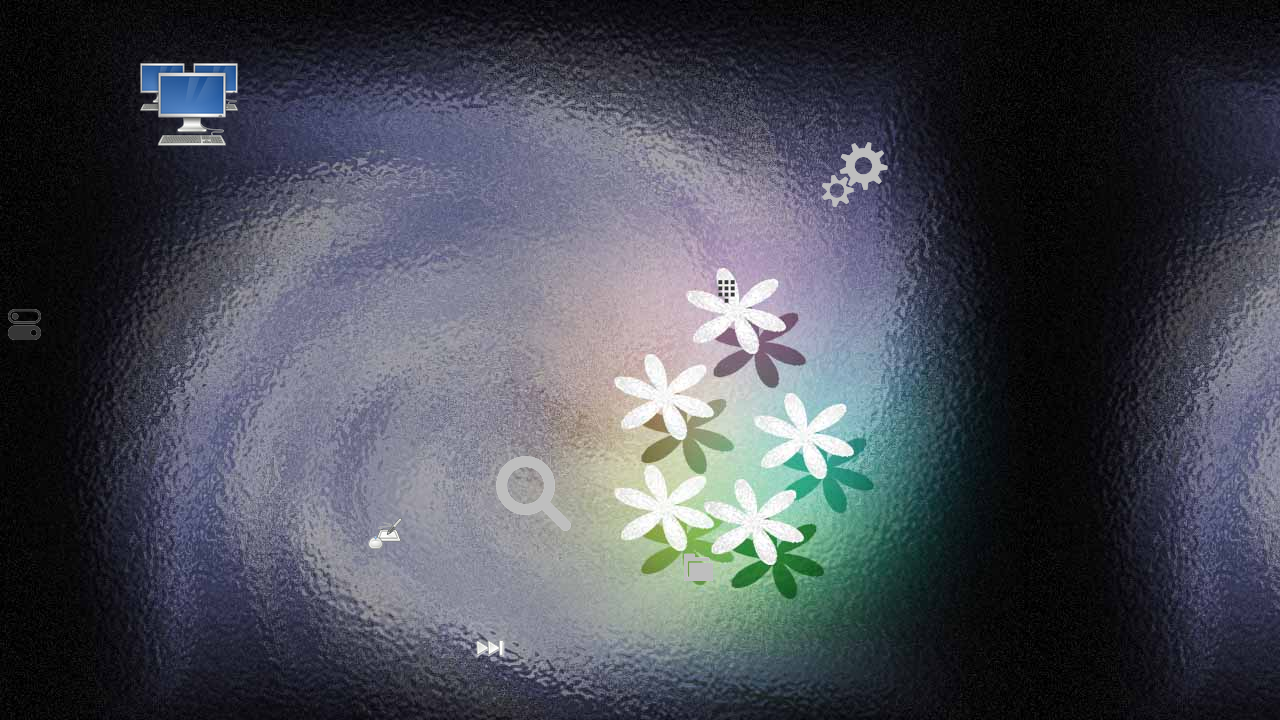  Describe the element at coordinates (726, 292) in the screenshot. I see `open the phone dialpad` at that location.